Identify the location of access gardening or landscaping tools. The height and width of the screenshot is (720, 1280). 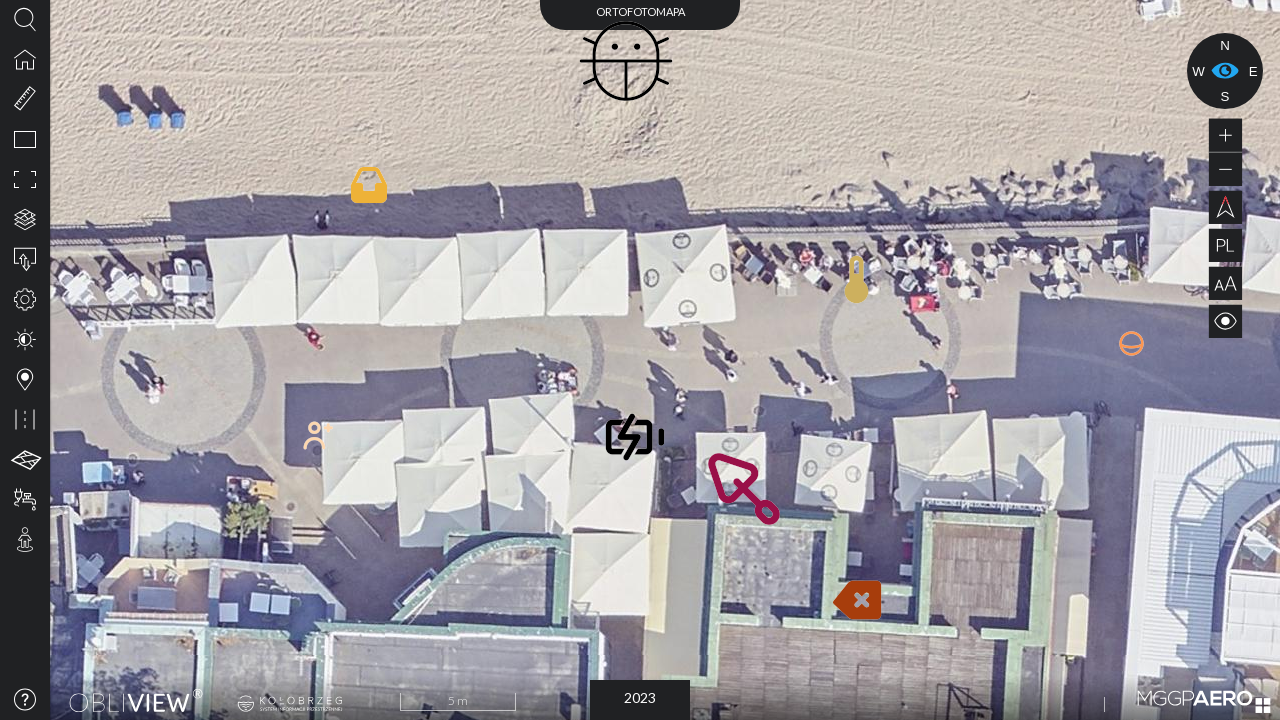
(744, 489).